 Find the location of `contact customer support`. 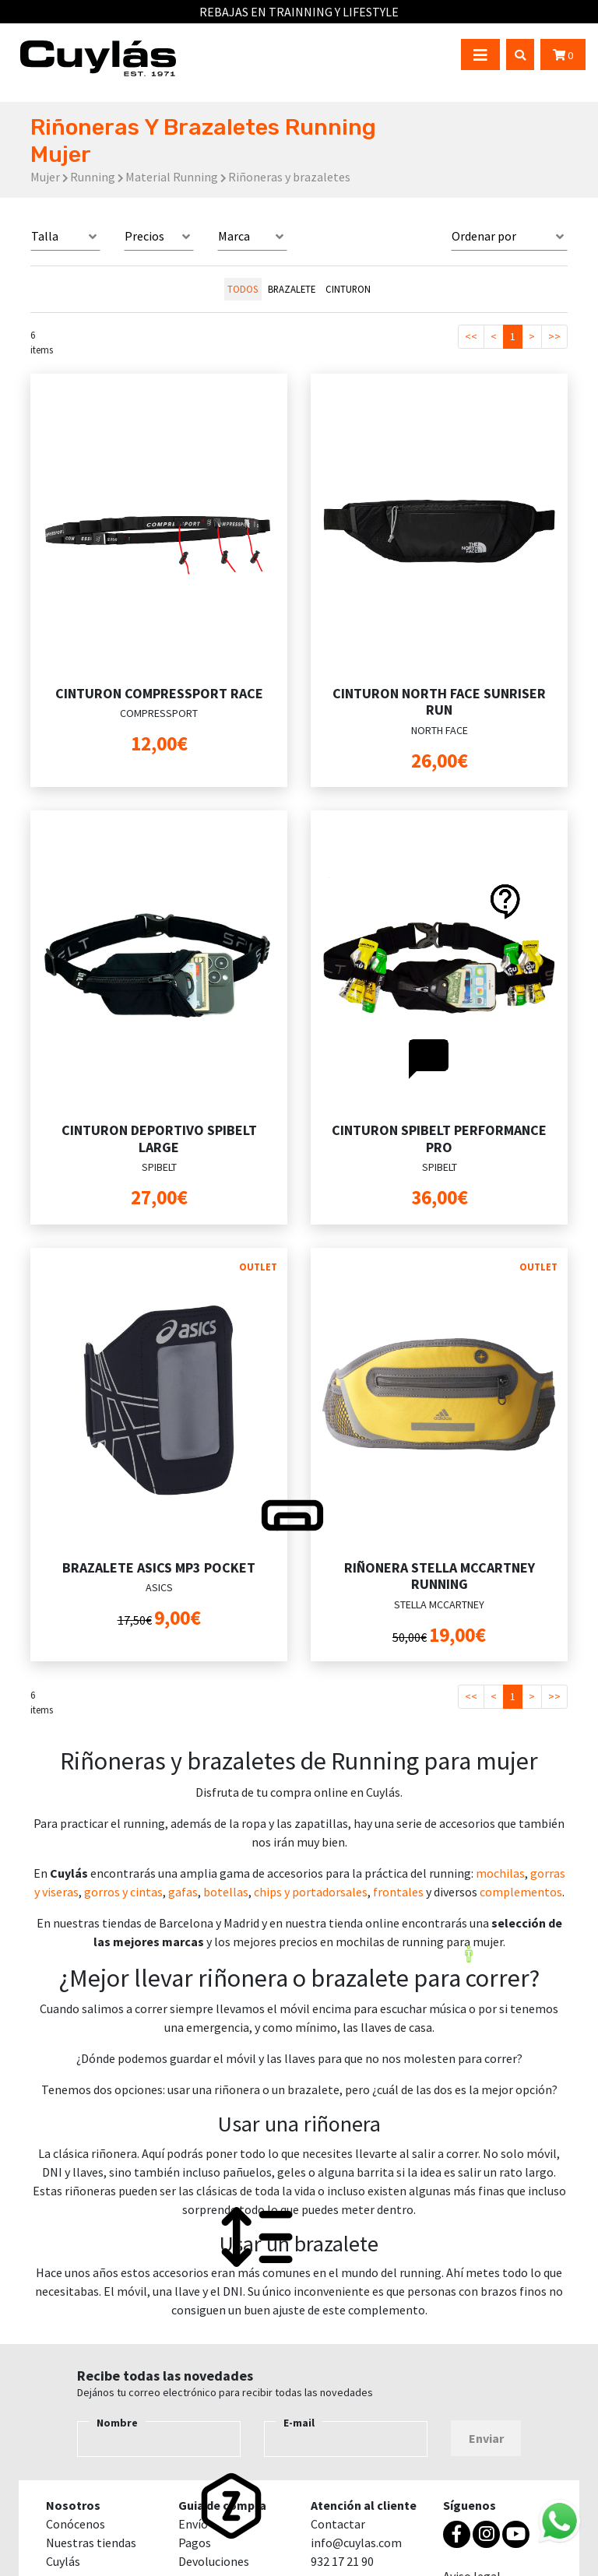

contact customer support is located at coordinates (506, 901).